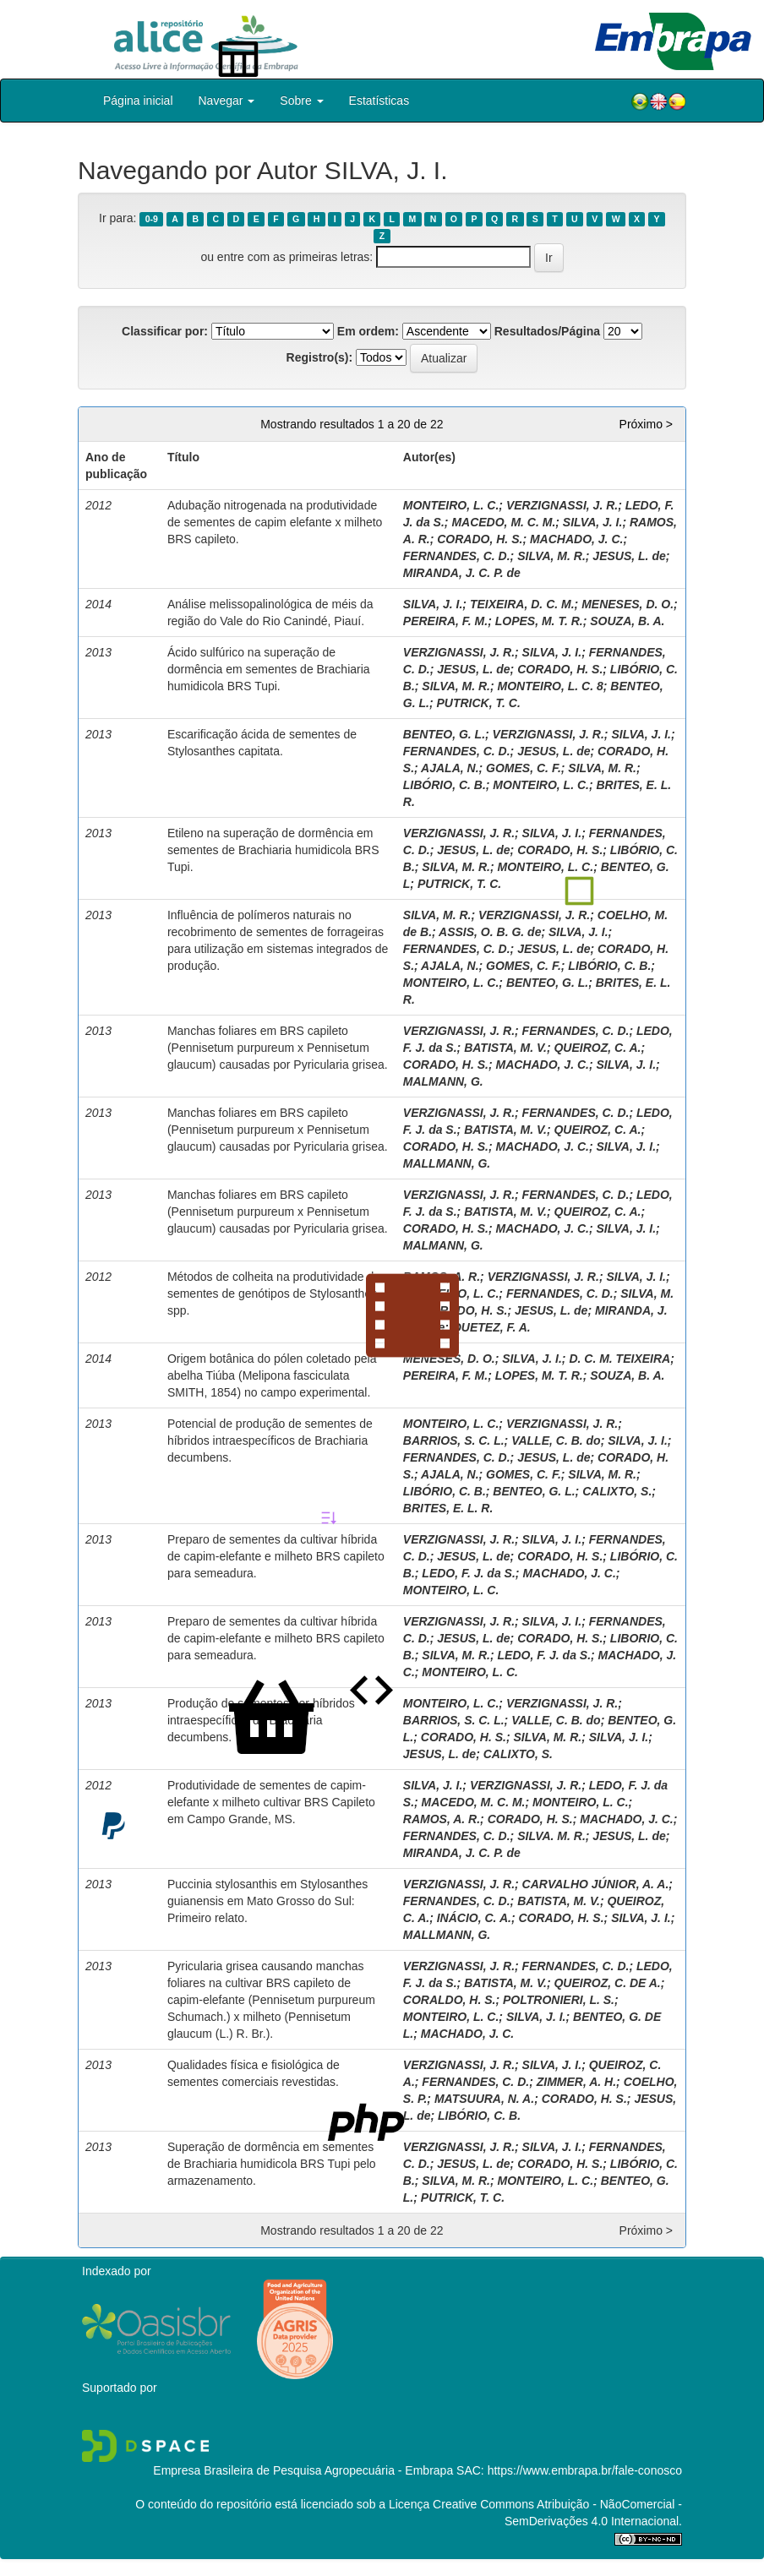 The width and height of the screenshot is (764, 2576). Describe the element at coordinates (366, 2125) in the screenshot. I see `indicates PHP programming language` at that location.